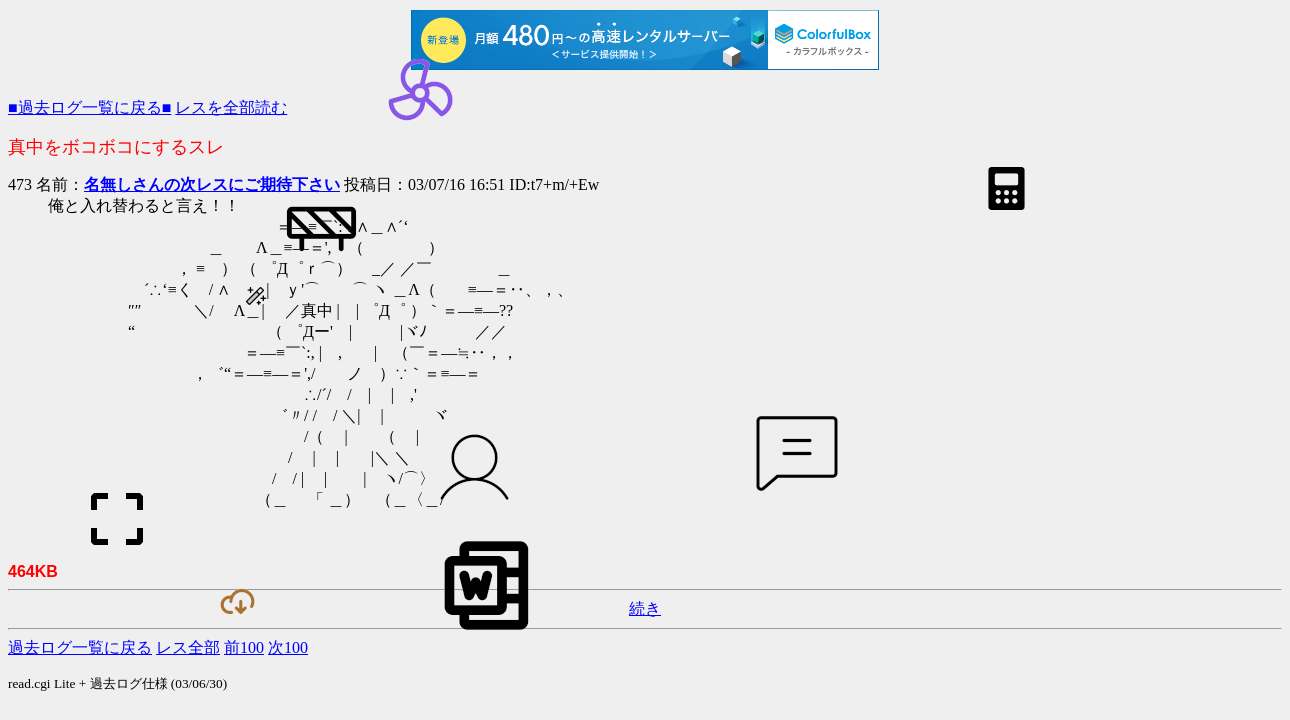 This screenshot has height=720, width=1290. What do you see at coordinates (117, 519) in the screenshot?
I see `scan a QR code or barcode` at bounding box center [117, 519].